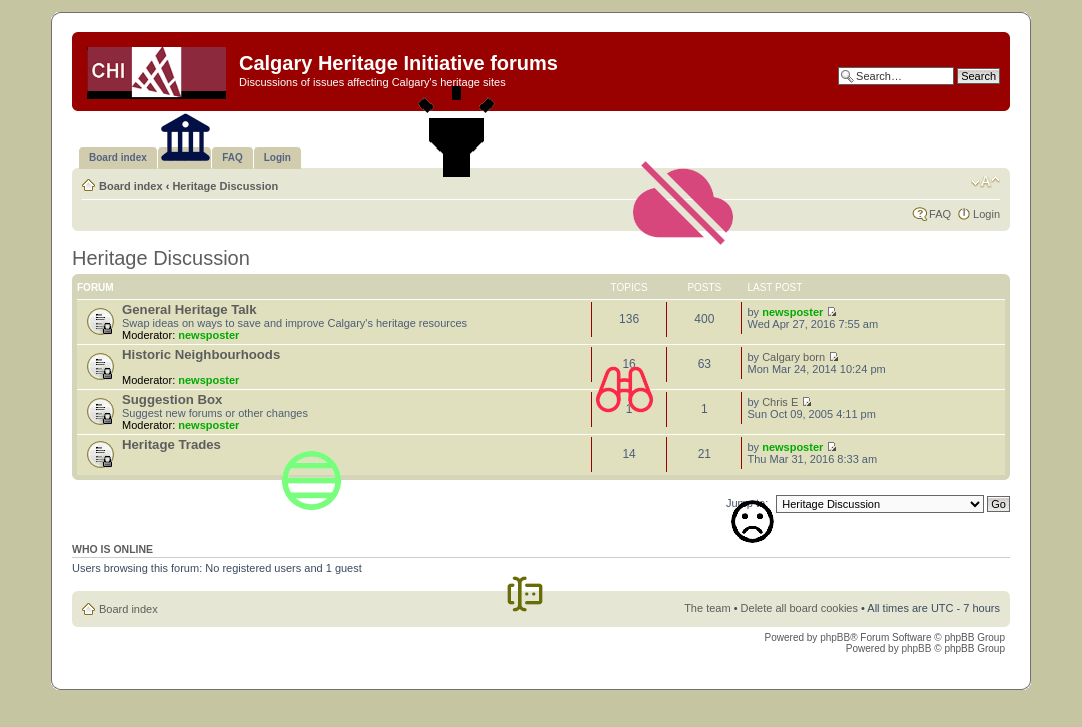 The height and width of the screenshot is (727, 1082). I want to click on indicates cloud services are unavailable, so click(683, 203).